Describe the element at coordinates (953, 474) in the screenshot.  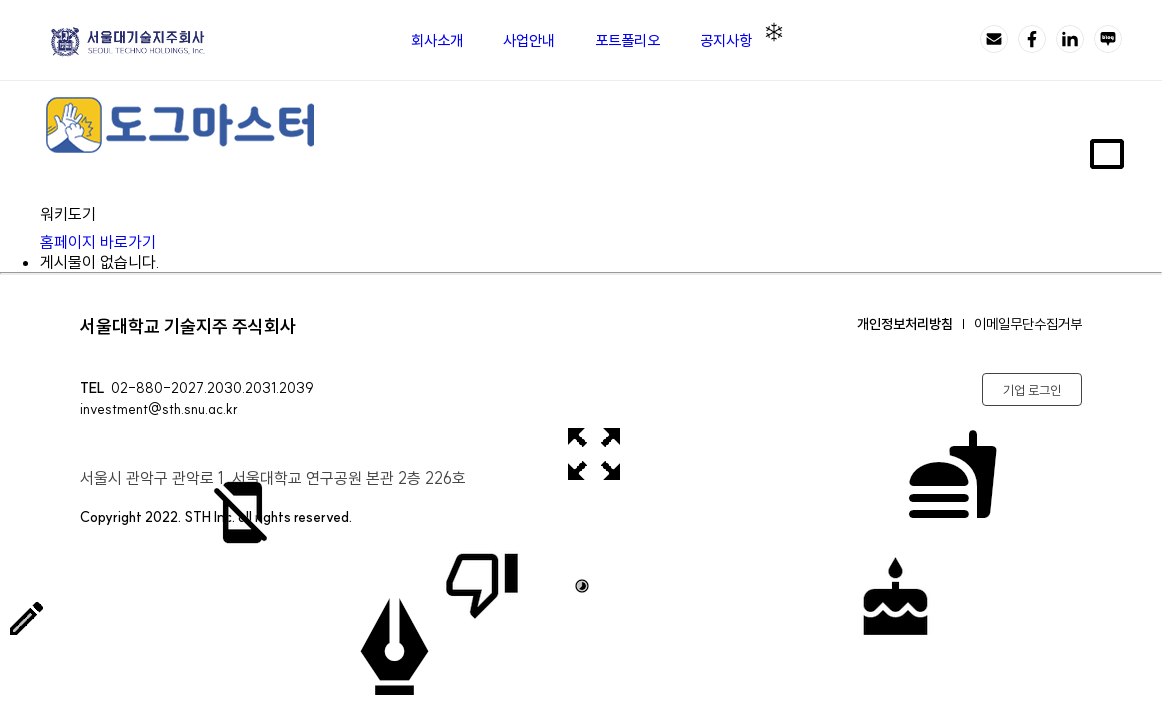
I see `find nearby fast food restaurants` at that location.